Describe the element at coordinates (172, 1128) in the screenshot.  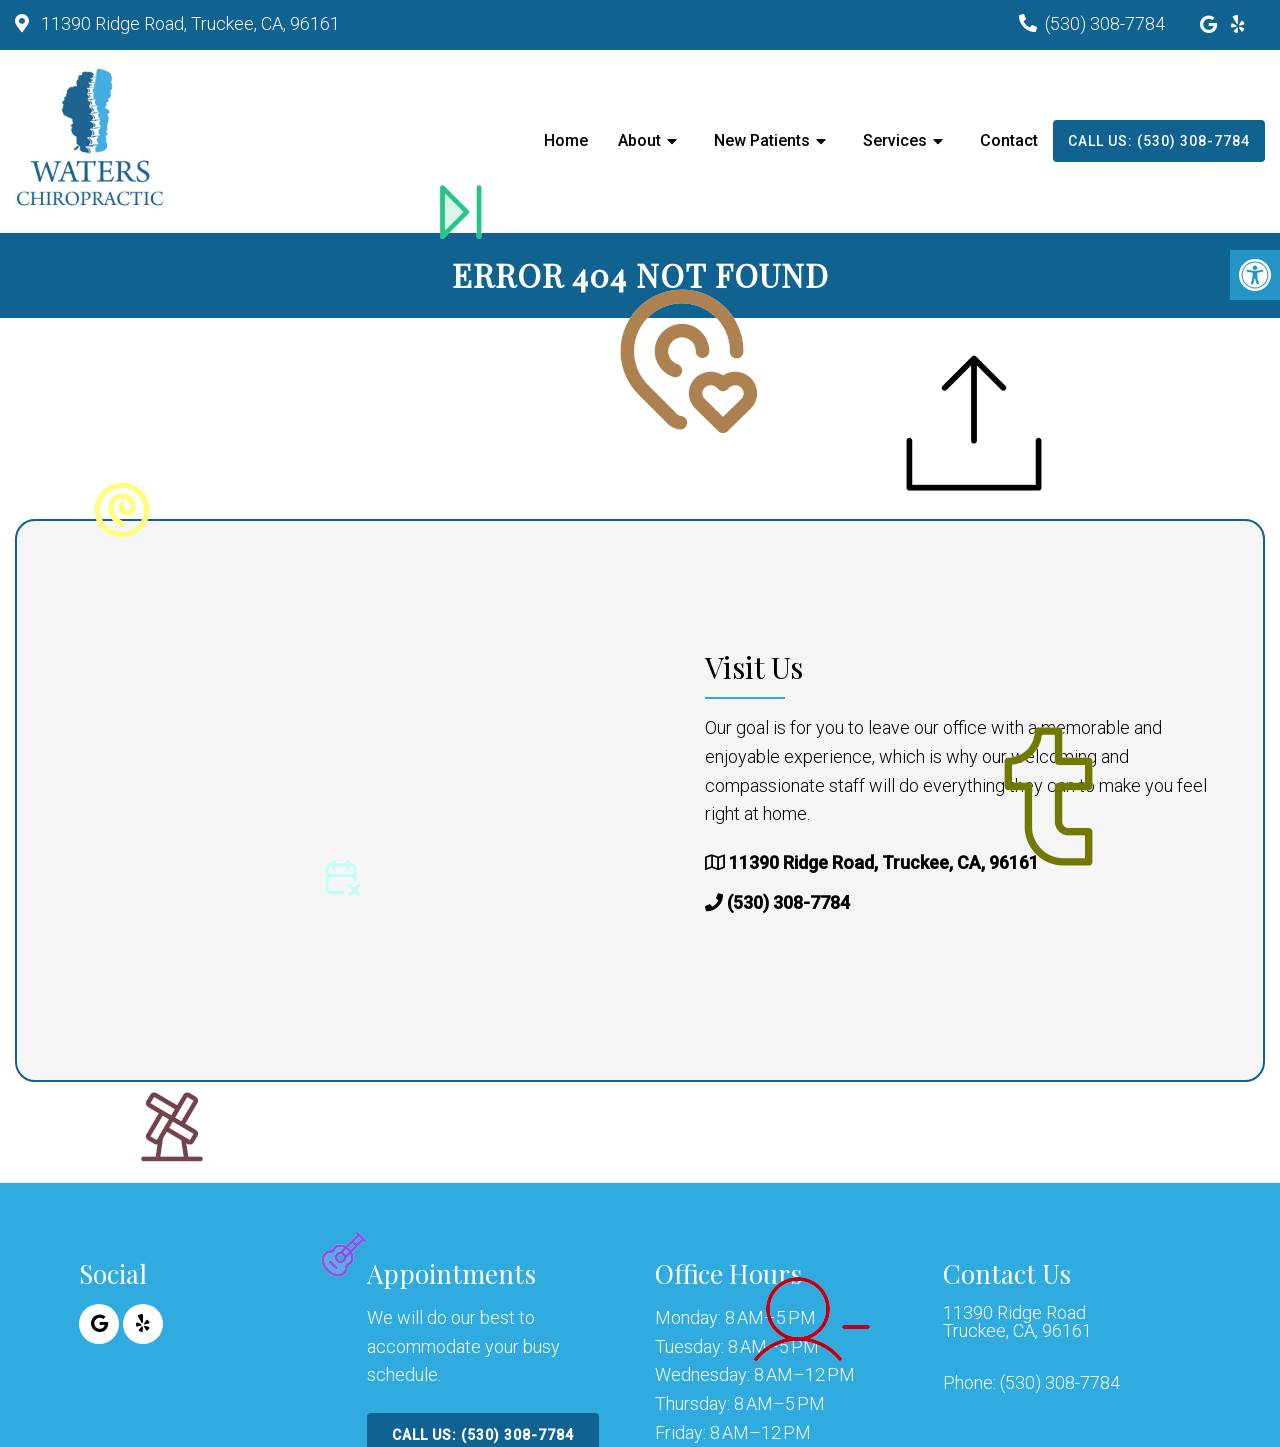
I see `indicates wind or renewable energy settings` at that location.